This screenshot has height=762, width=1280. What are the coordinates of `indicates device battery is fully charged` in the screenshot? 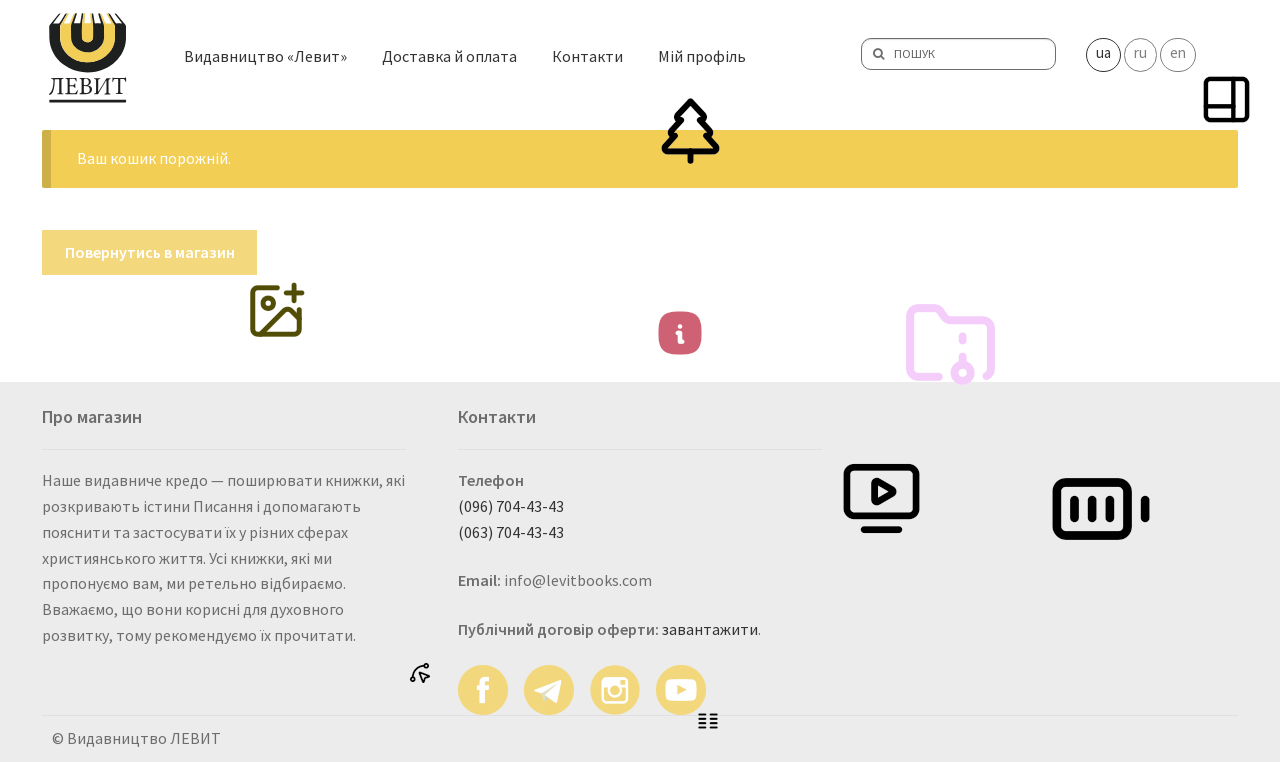 It's located at (1101, 509).